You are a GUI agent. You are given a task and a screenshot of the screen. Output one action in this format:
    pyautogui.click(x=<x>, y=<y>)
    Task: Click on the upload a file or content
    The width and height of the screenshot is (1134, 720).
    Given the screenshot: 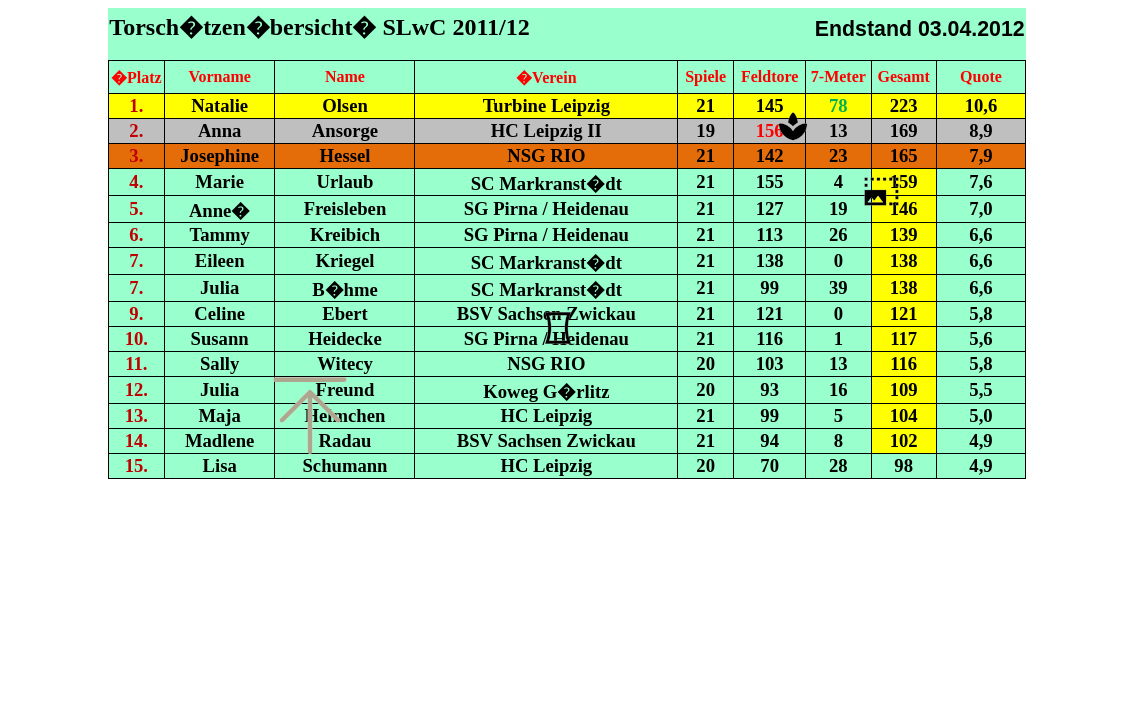 What is the action you would take?
    pyautogui.click(x=310, y=414)
    